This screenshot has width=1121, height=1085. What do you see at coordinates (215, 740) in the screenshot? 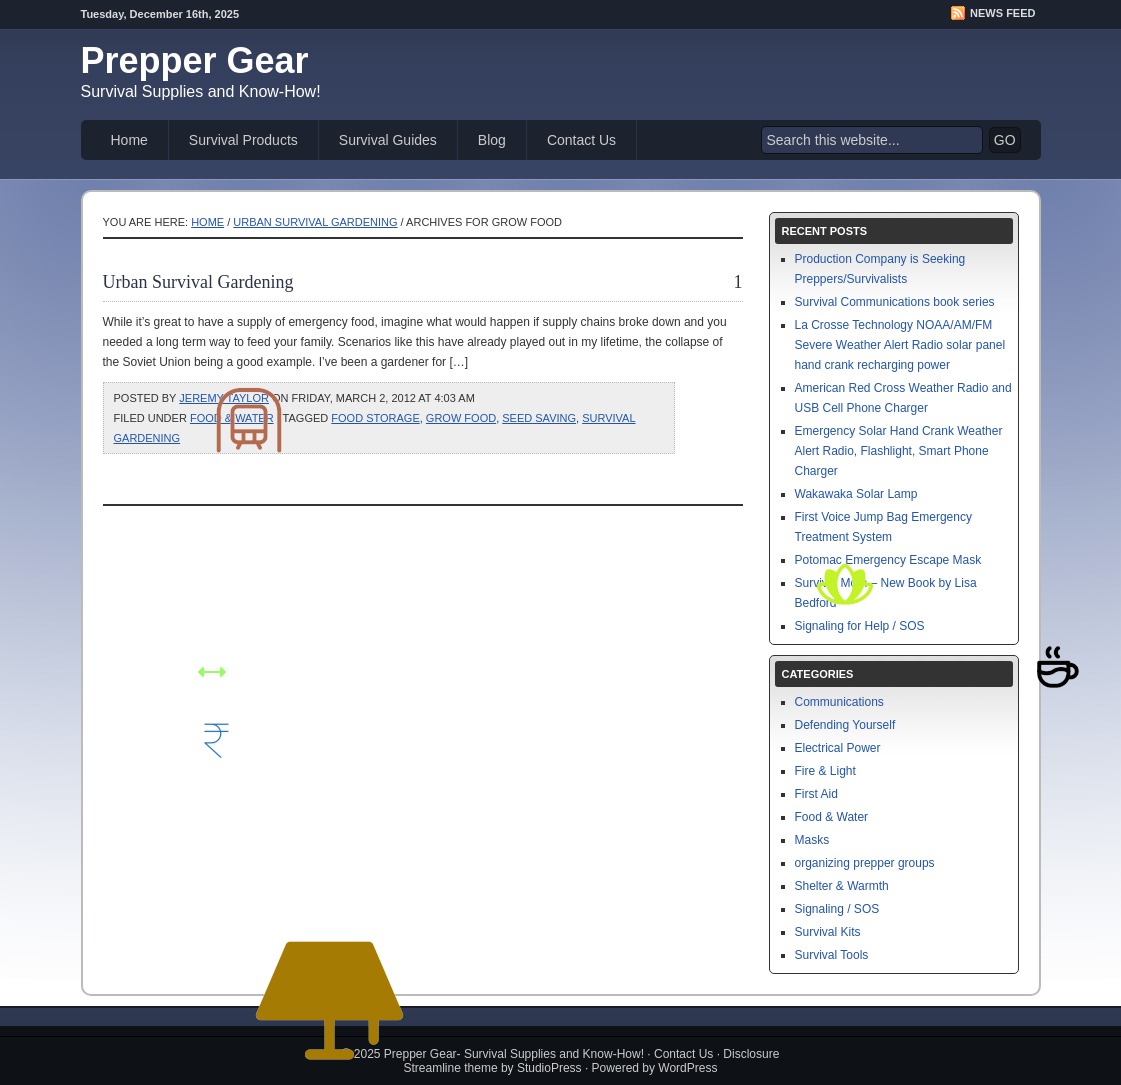
I see `view price in Indian rupees` at bounding box center [215, 740].